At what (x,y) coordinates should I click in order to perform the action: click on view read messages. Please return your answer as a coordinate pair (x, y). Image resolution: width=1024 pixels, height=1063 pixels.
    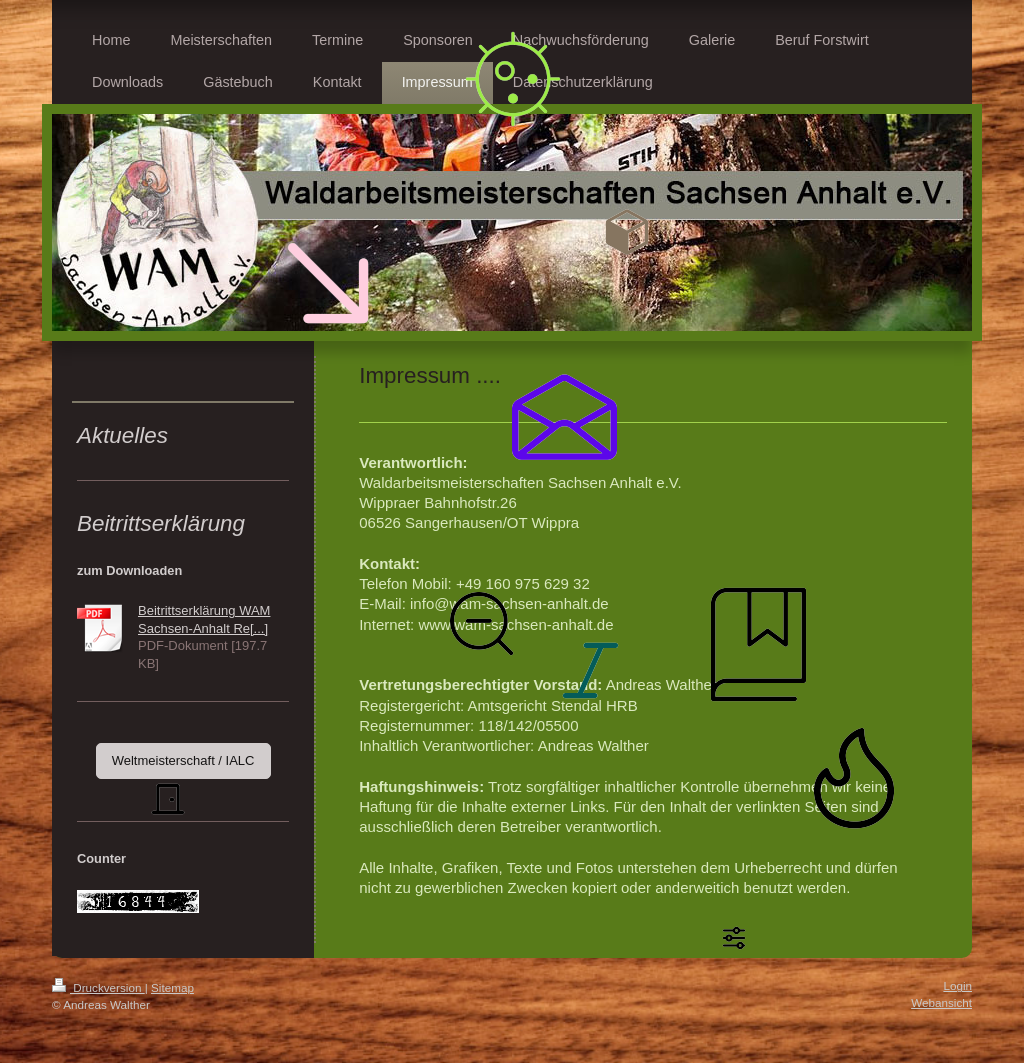
    Looking at the image, I should click on (564, 420).